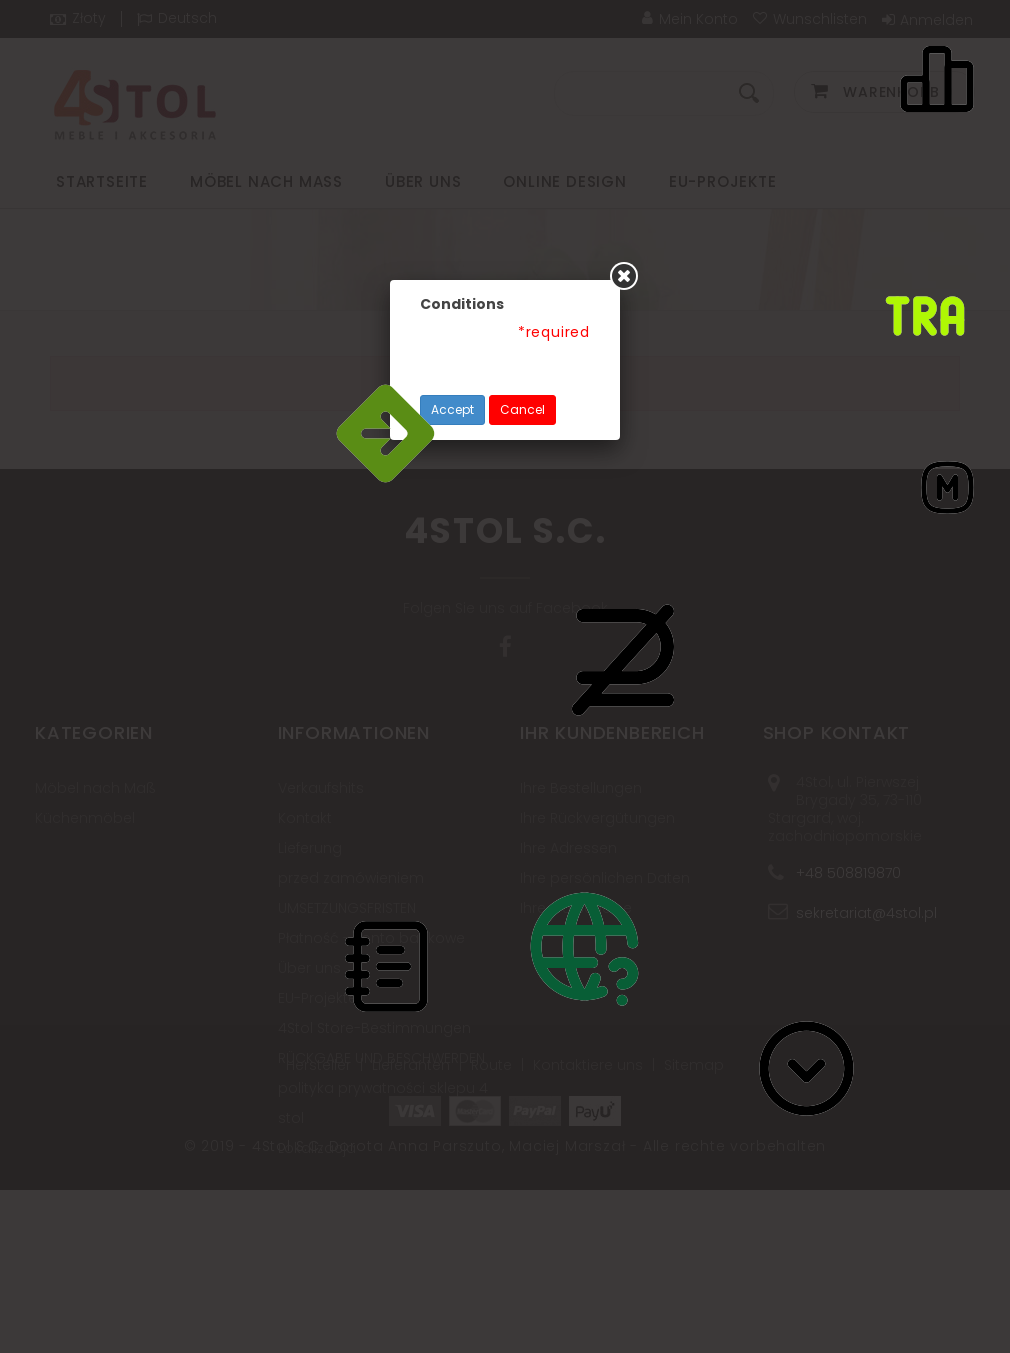 The width and height of the screenshot is (1010, 1353). Describe the element at coordinates (925, 316) in the screenshot. I see `perform an HTTP TRACE request` at that location.